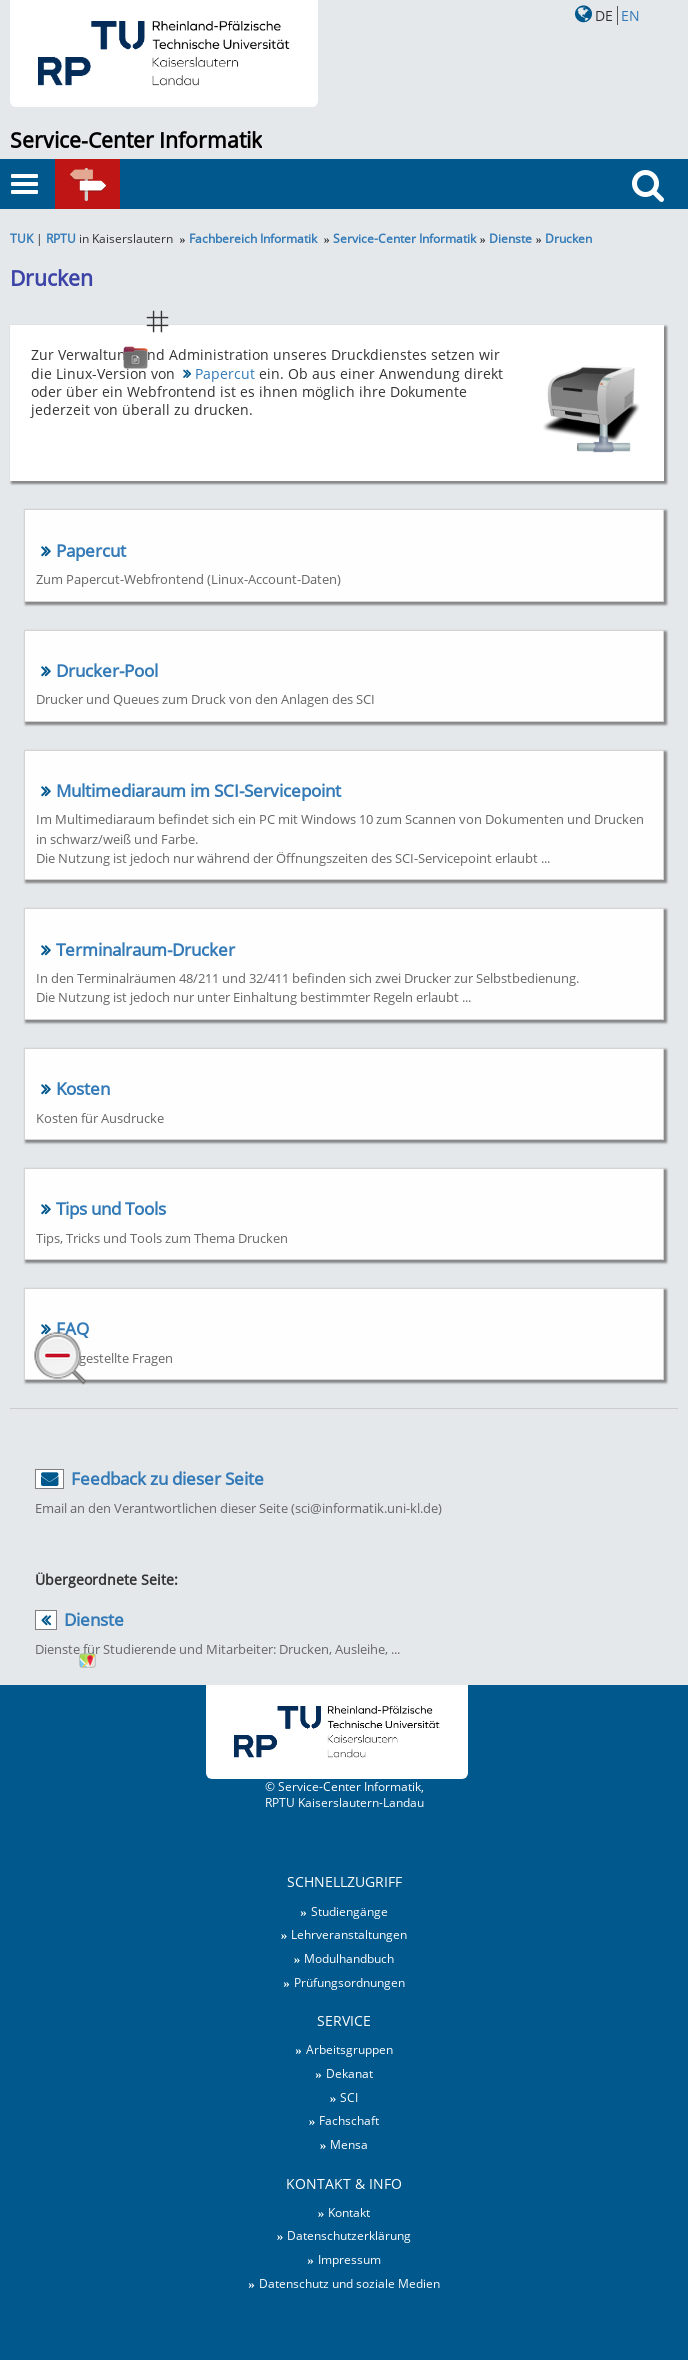 The height and width of the screenshot is (2360, 688). What do you see at coordinates (135, 357) in the screenshot?
I see `open your documents folder` at bounding box center [135, 357].